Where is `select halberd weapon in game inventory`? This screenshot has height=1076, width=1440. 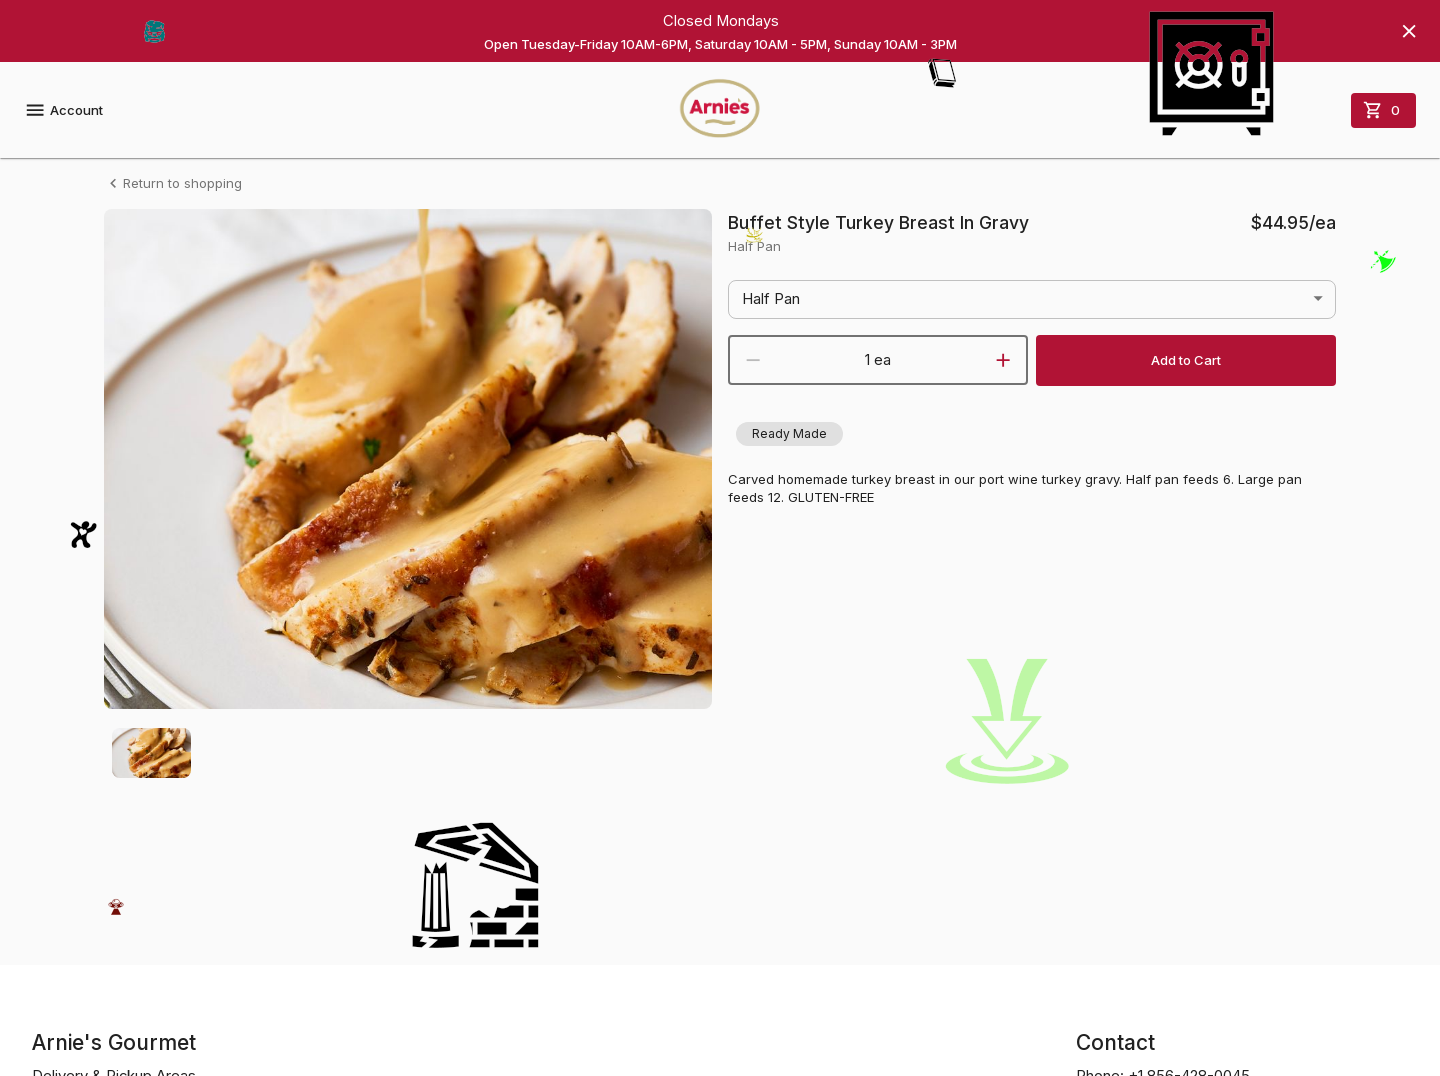
select halberd weapon in game inventory is located at coordinates (1383, 261).